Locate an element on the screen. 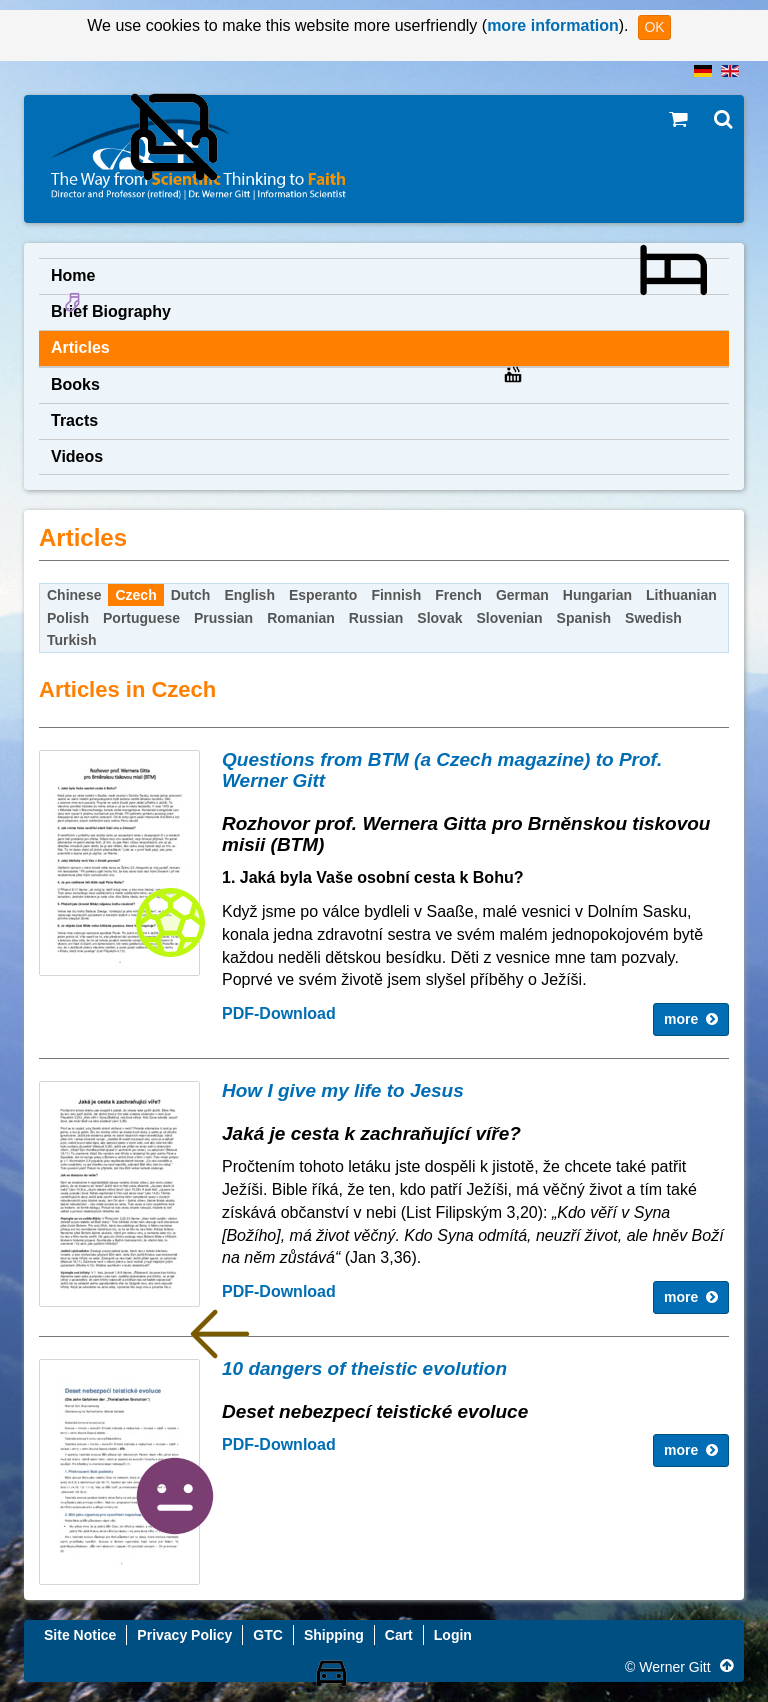 This screenshot has width=768, height=1702. view sleeping or accommodation options is located at coordinates (672, 270).